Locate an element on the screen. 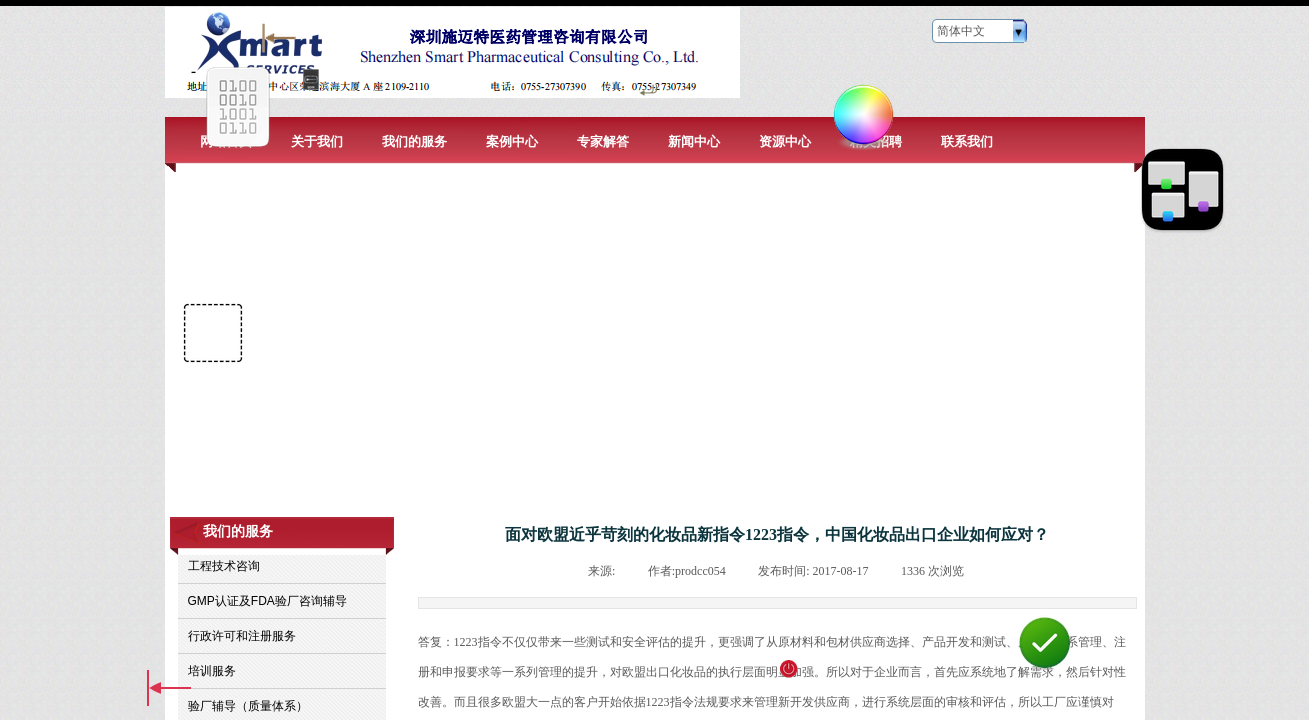  indicates content not yet loaded is located at coordinates (213, 333).